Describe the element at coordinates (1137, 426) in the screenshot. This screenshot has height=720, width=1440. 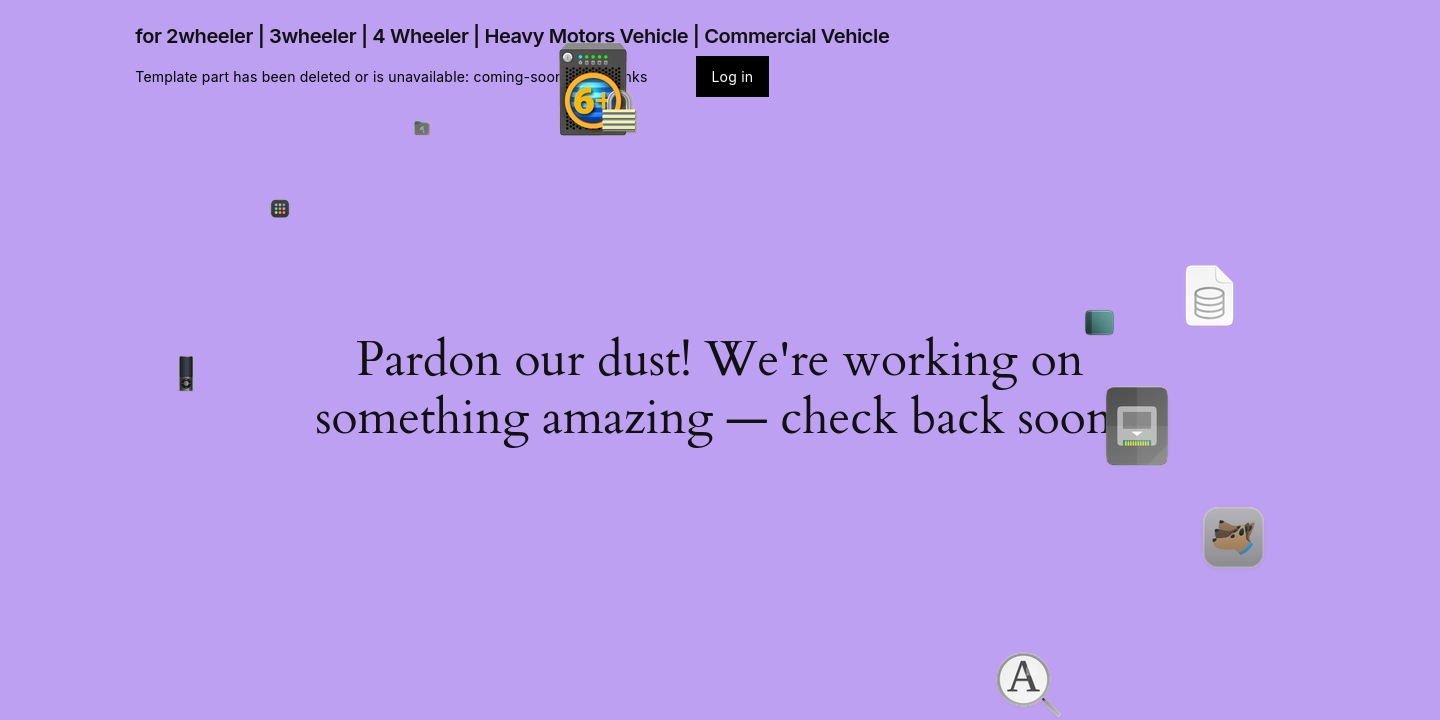
I see `a ROM file or cartridge game data` at that location.